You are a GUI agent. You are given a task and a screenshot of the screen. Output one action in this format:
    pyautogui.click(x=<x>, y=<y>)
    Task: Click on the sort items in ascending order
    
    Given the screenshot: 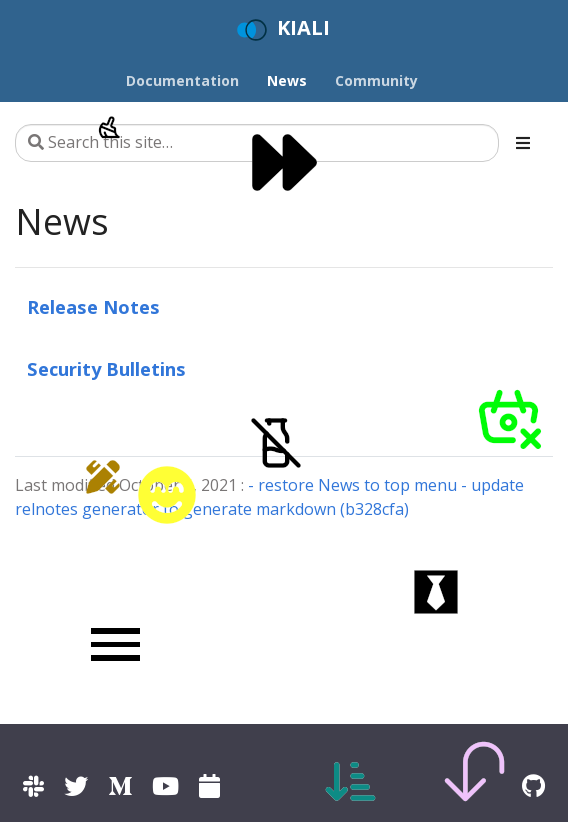 What is the action you would take?
    pyautogui.click(x=350, y=781)
    